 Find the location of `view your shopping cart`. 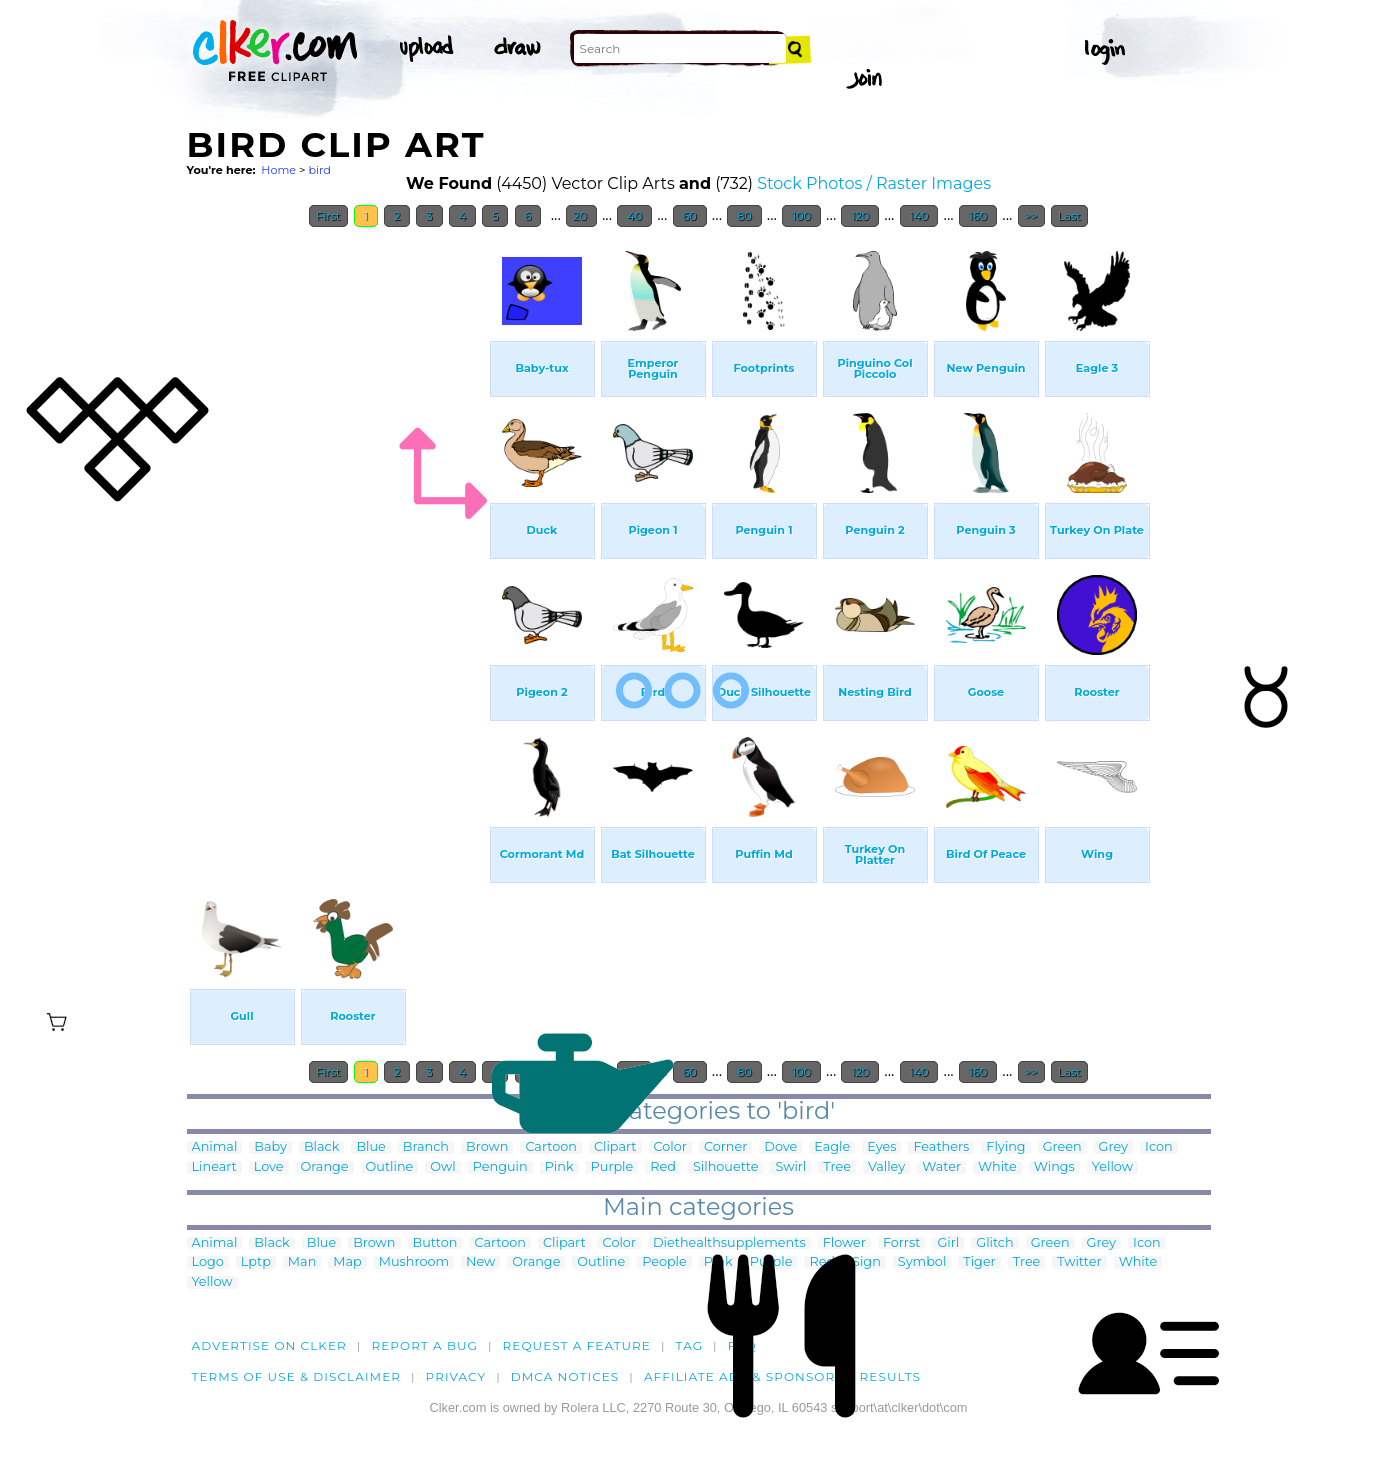

view your shopping cart is located at coordinates (57, 1022).